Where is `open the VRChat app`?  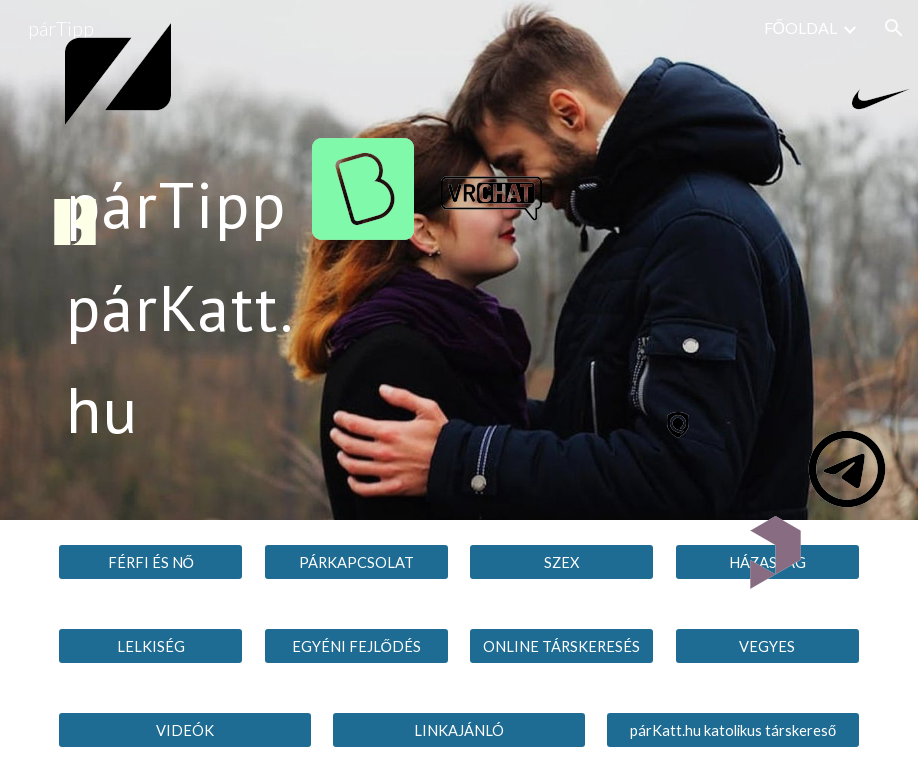
open the VRChat app is located at coordinates (491, 198).